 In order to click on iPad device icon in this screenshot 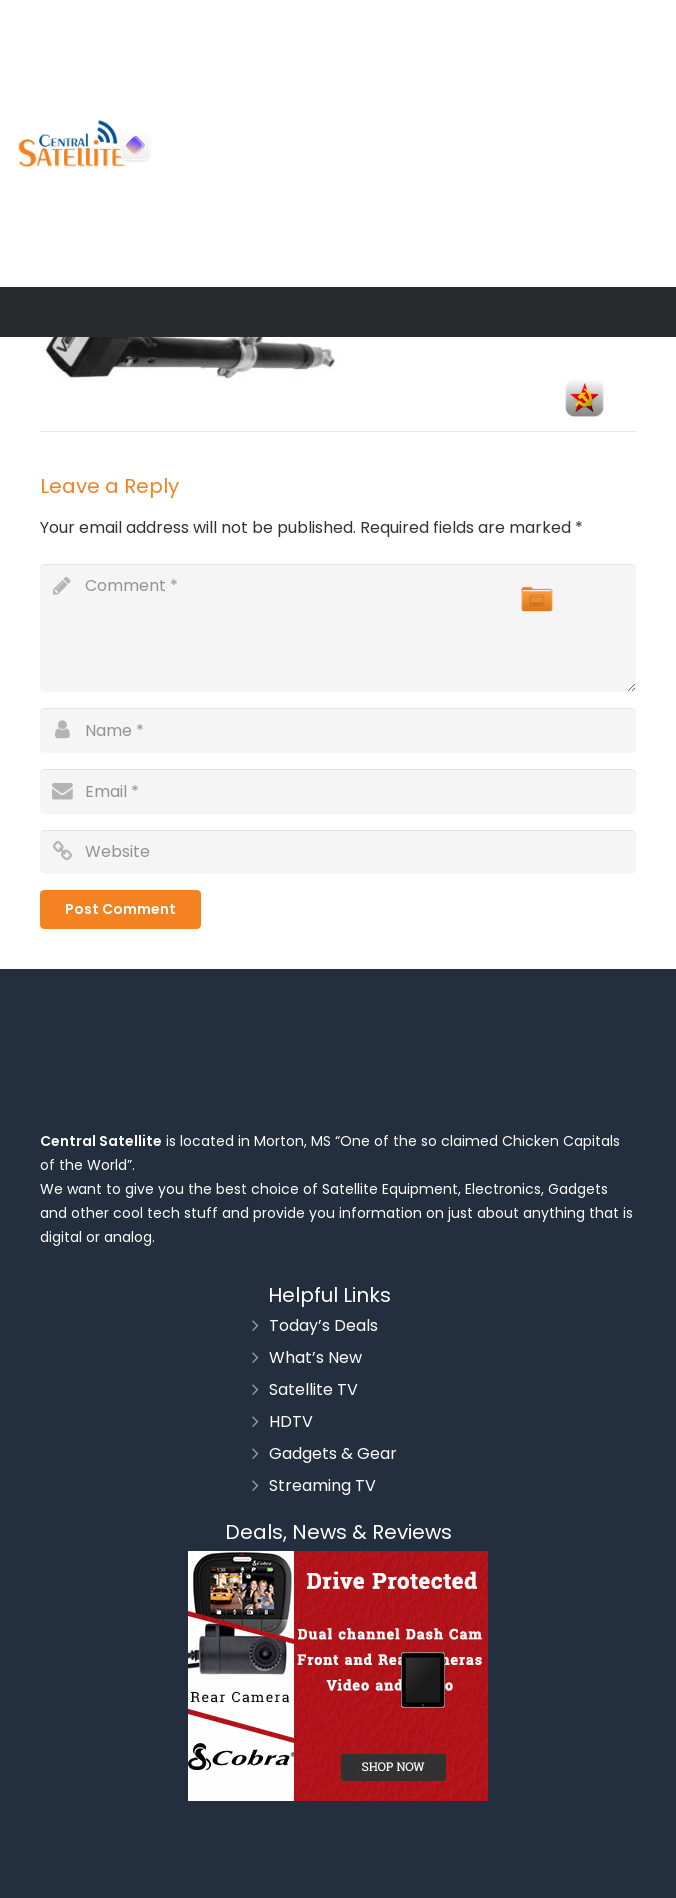, I will do `click(423, 1680)`.